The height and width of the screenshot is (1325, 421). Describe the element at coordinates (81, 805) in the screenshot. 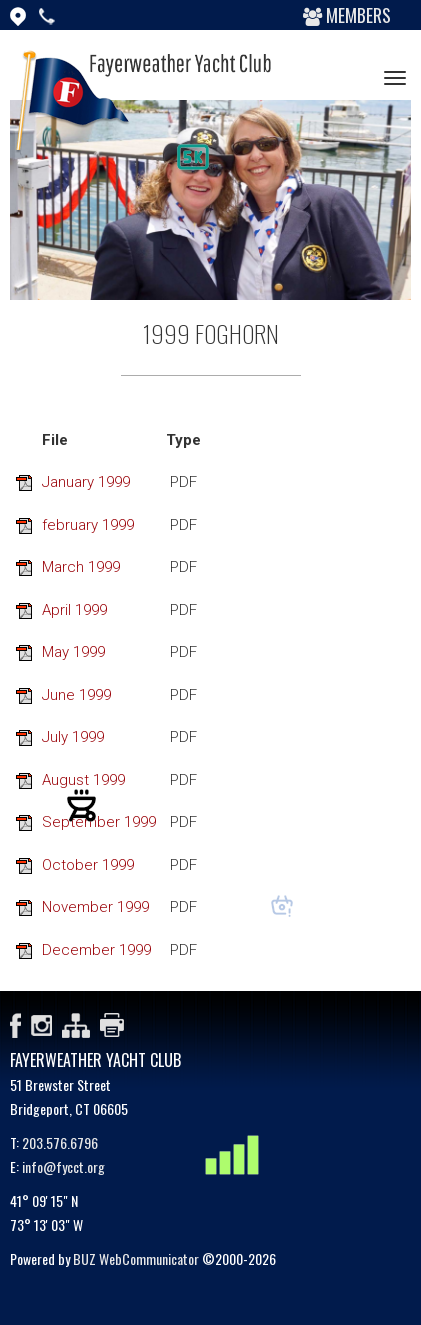

I see `access grill or barbecue settings` at that location.